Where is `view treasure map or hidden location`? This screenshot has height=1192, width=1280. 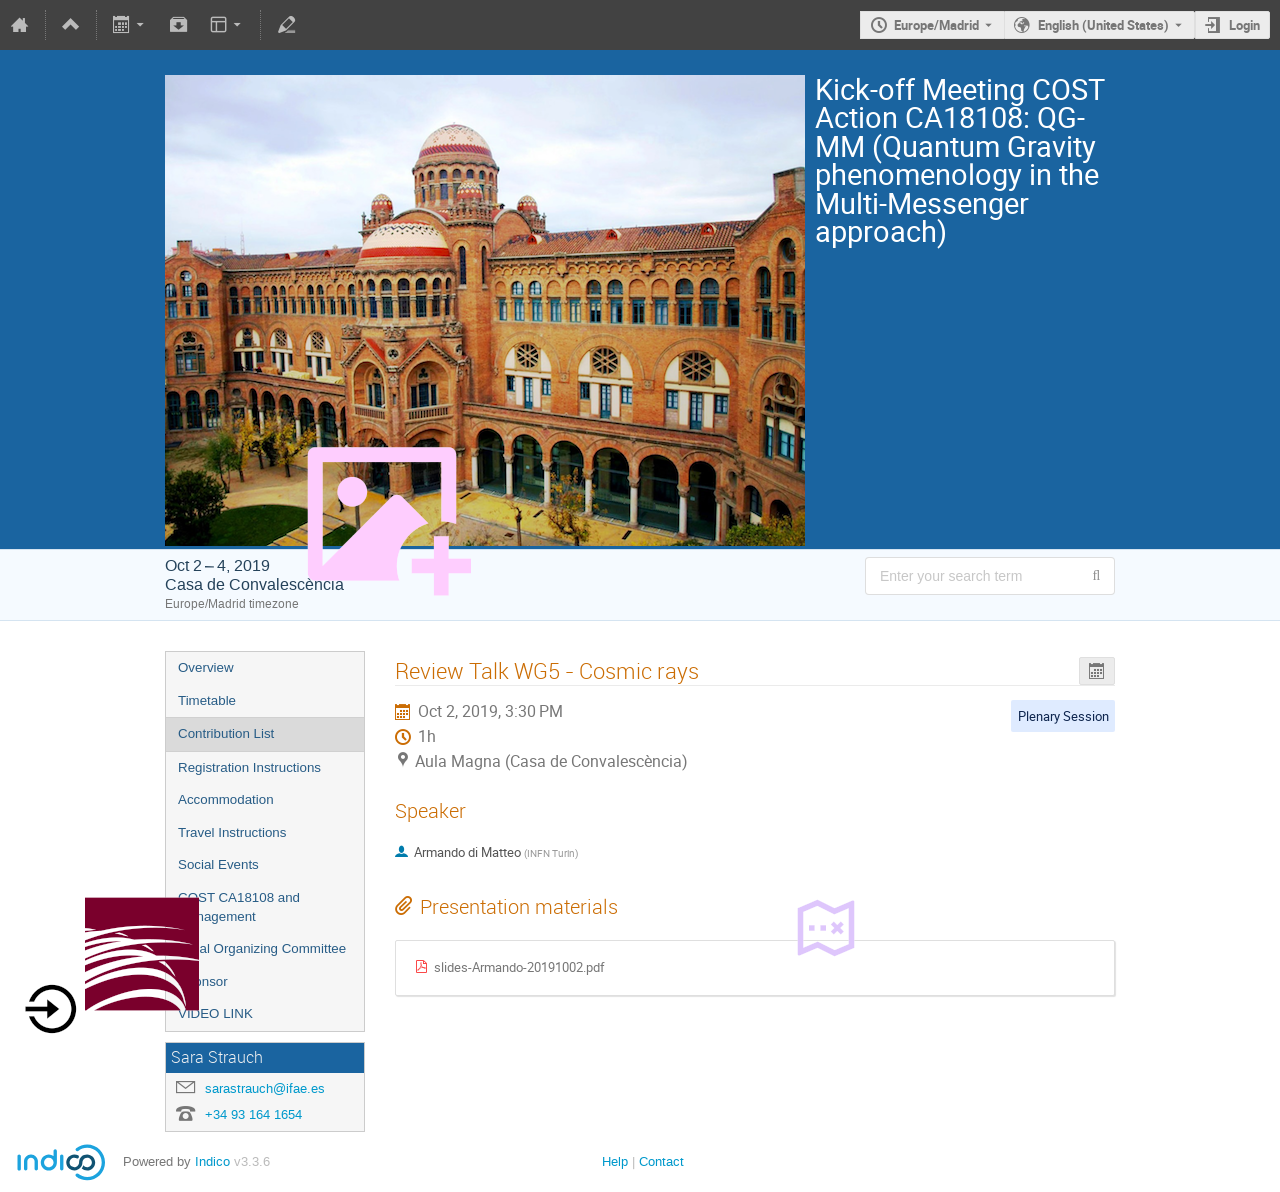
view treasure map or hidden location is located at coordinates (826, 928).